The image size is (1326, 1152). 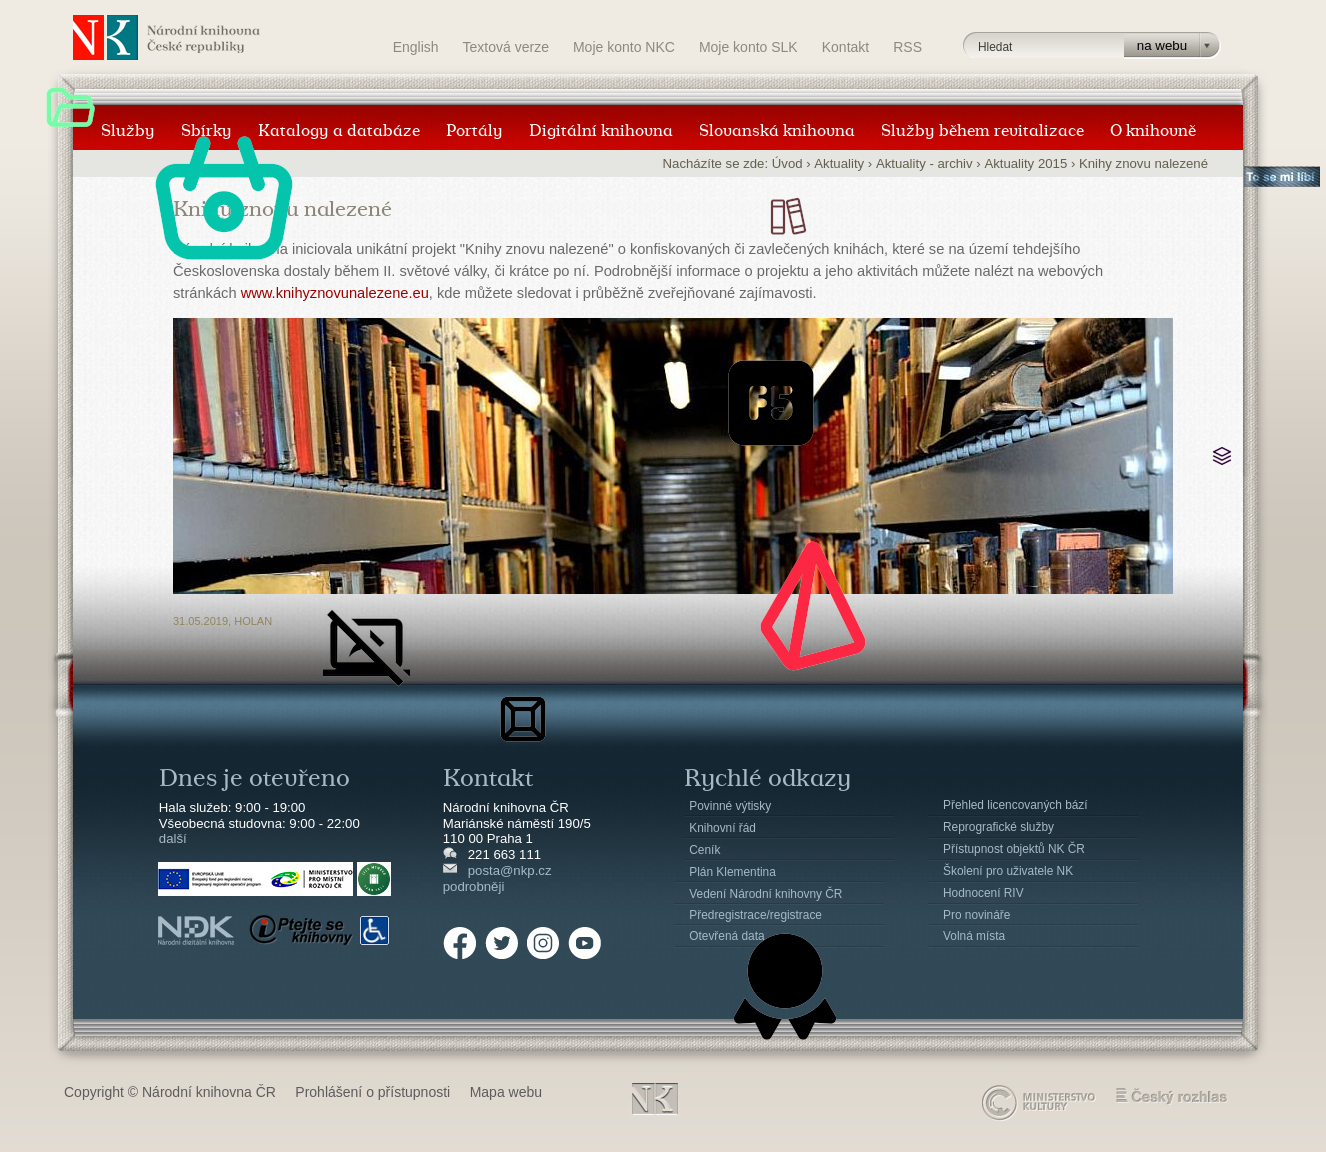 I want to click on stop sharing your screen, so click(x=366, y=647).